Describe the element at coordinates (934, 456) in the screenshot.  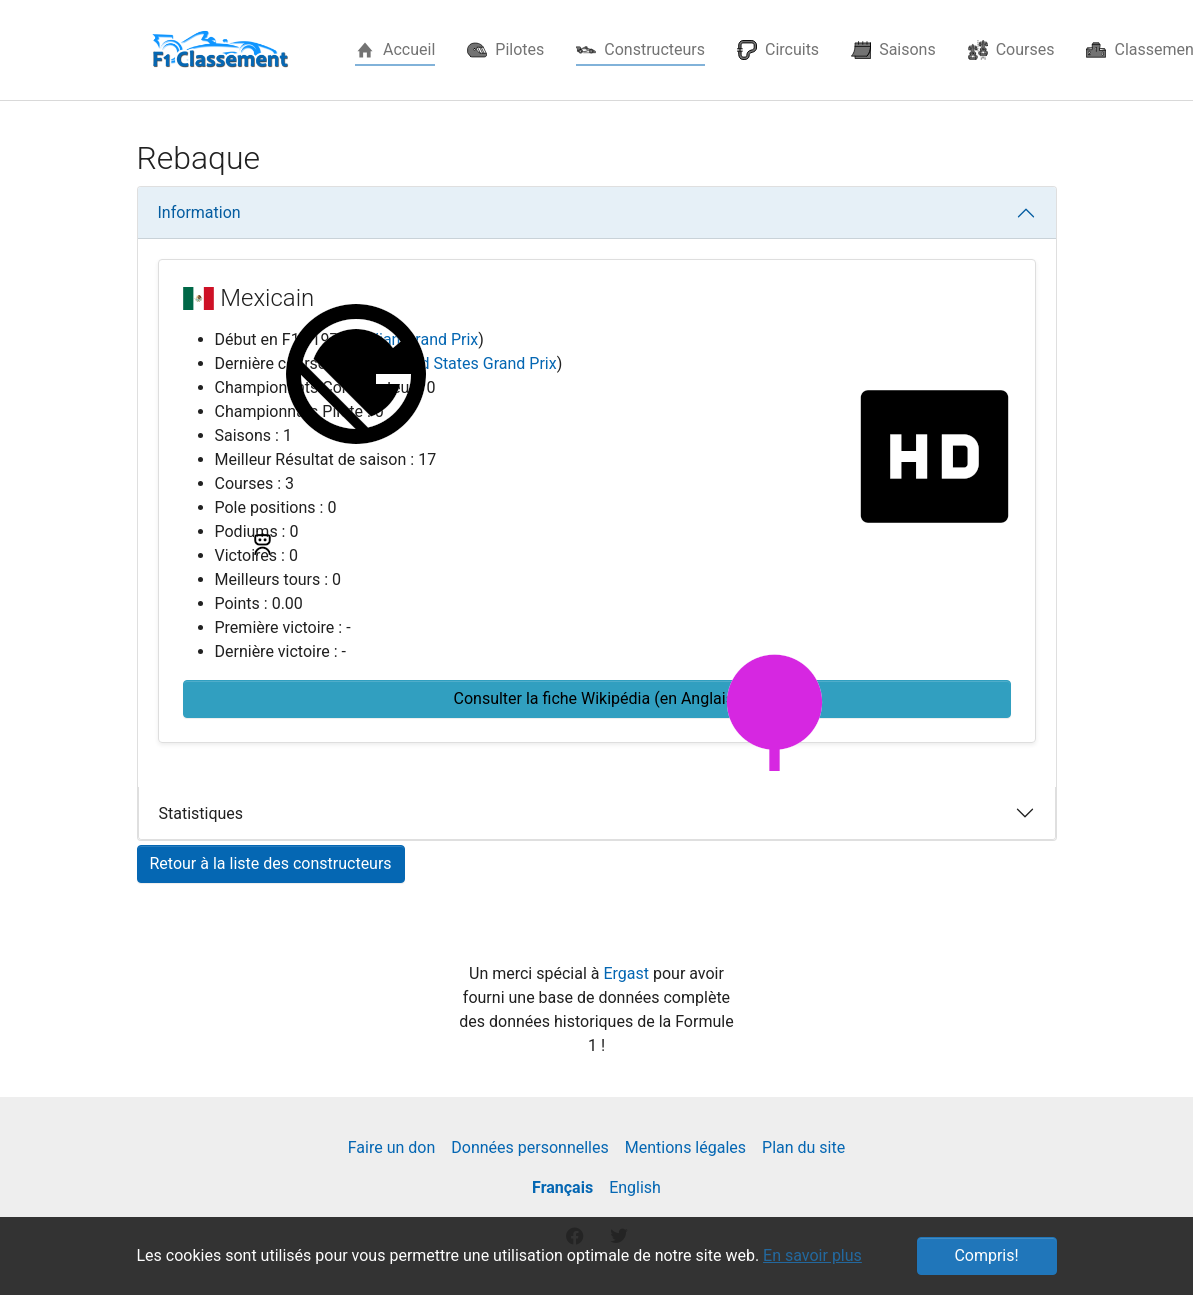
I see `indicates high definition video quality` at that location.